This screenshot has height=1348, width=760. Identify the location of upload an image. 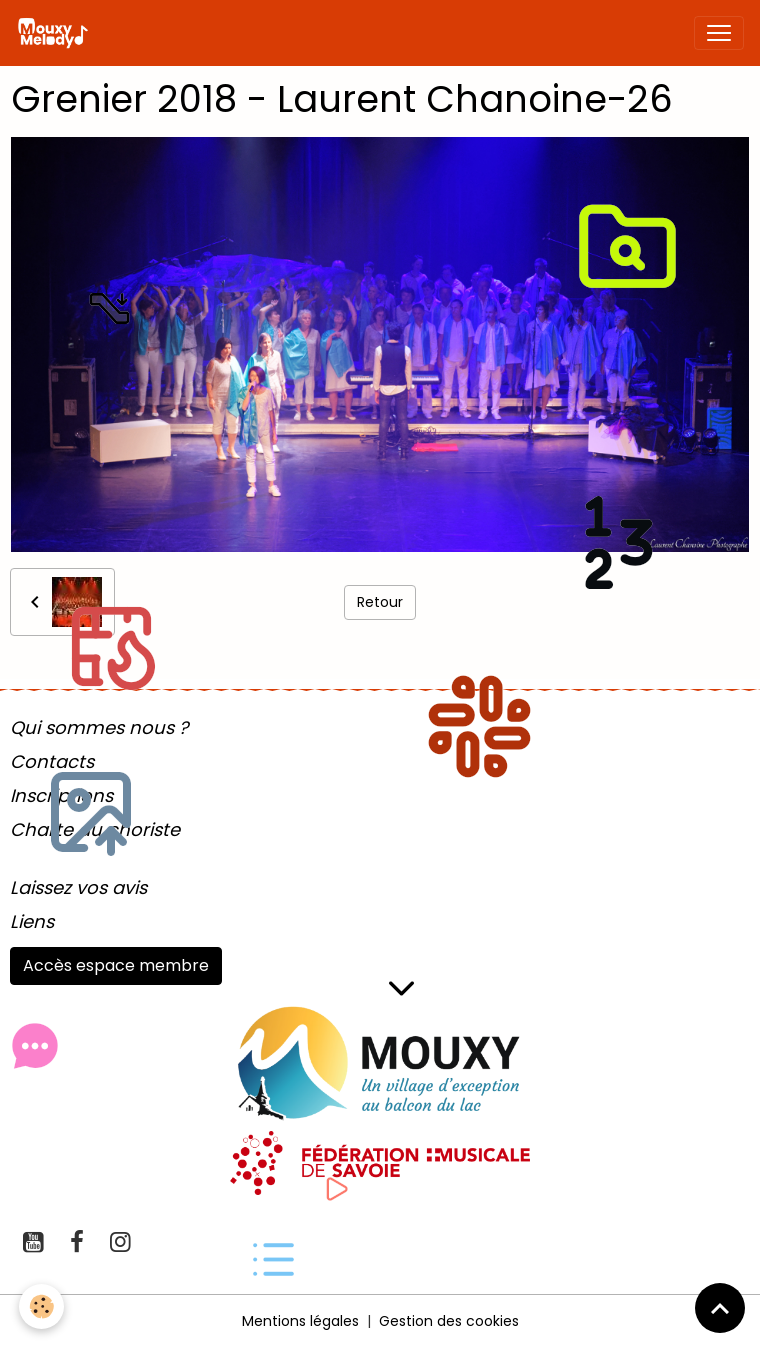
(91, 812).